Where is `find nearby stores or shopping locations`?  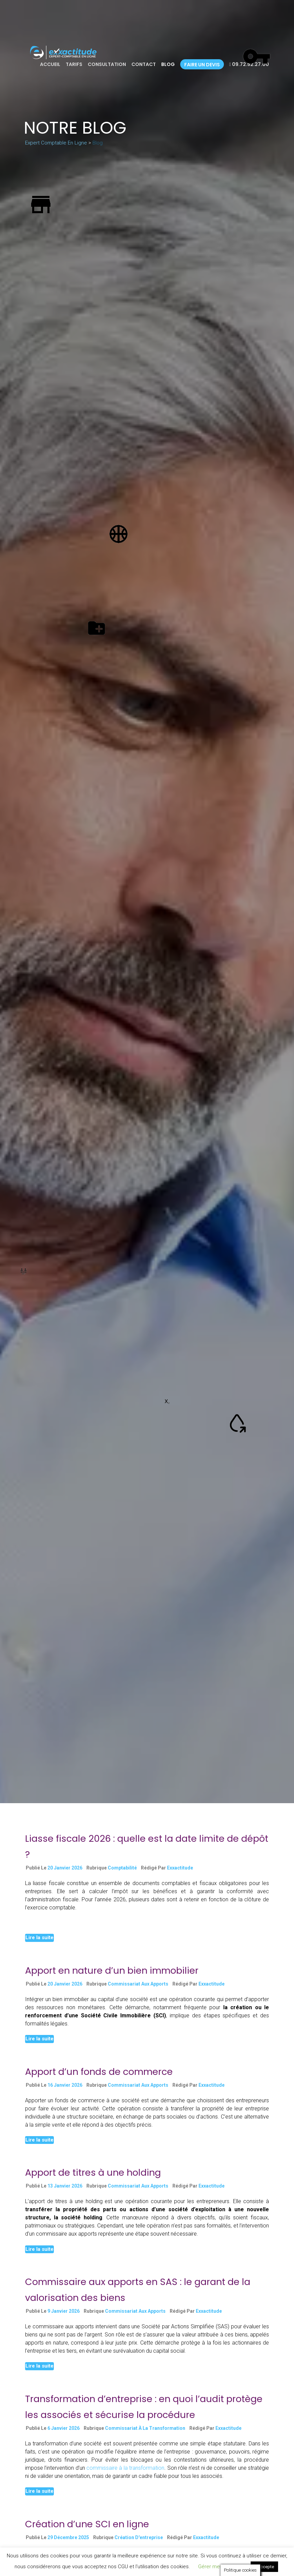 find nearby stores or shopping locations is located at coordinates (41, 204).